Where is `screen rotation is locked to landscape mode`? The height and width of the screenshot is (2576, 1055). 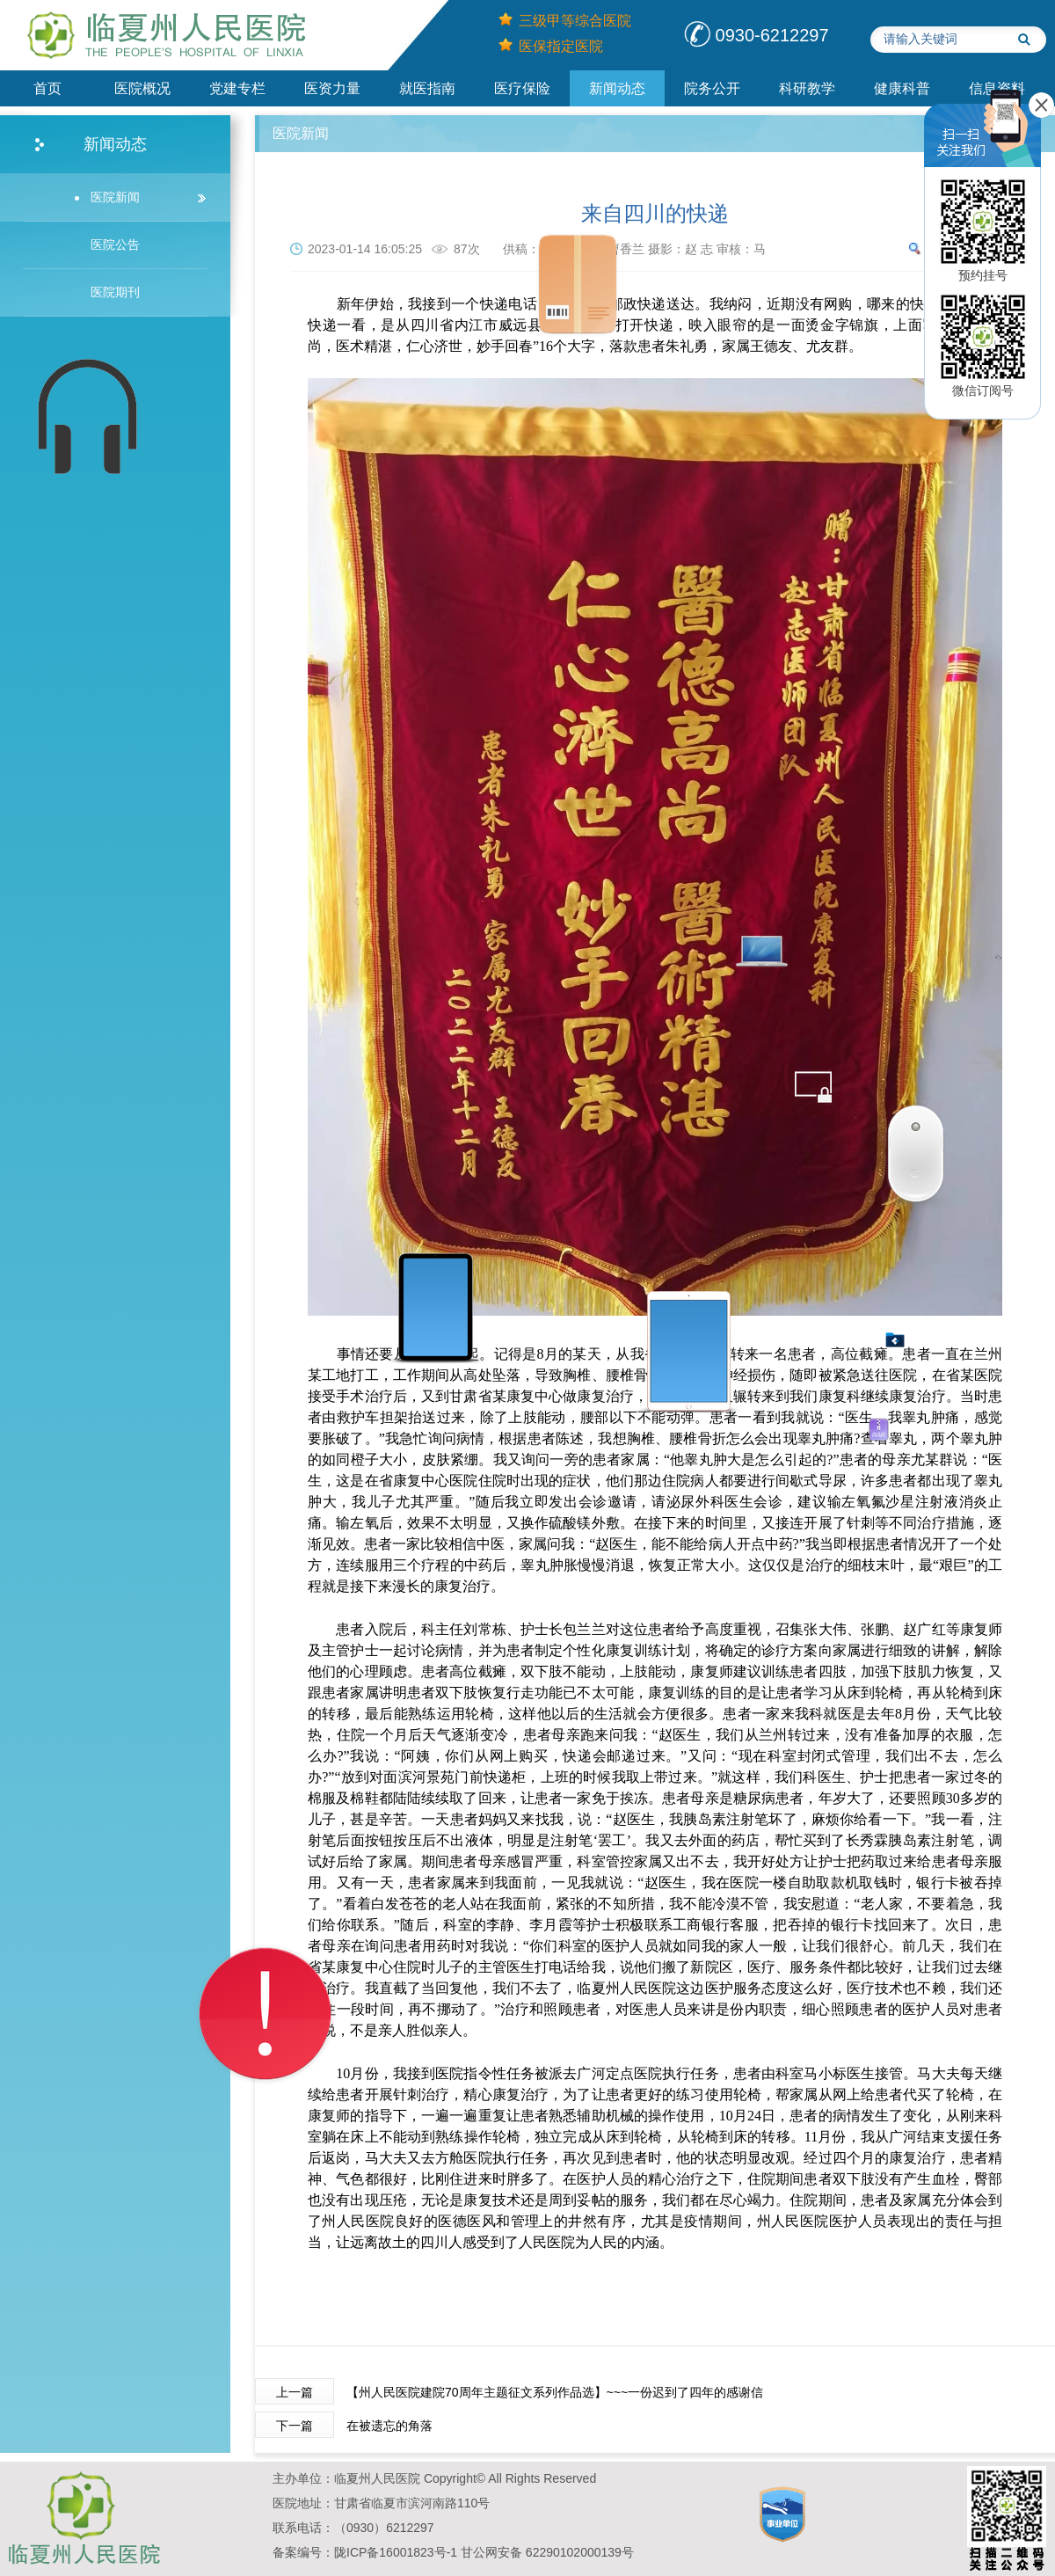 screen rotation is locked to landscape mode is located at coordinates (813, 1087).